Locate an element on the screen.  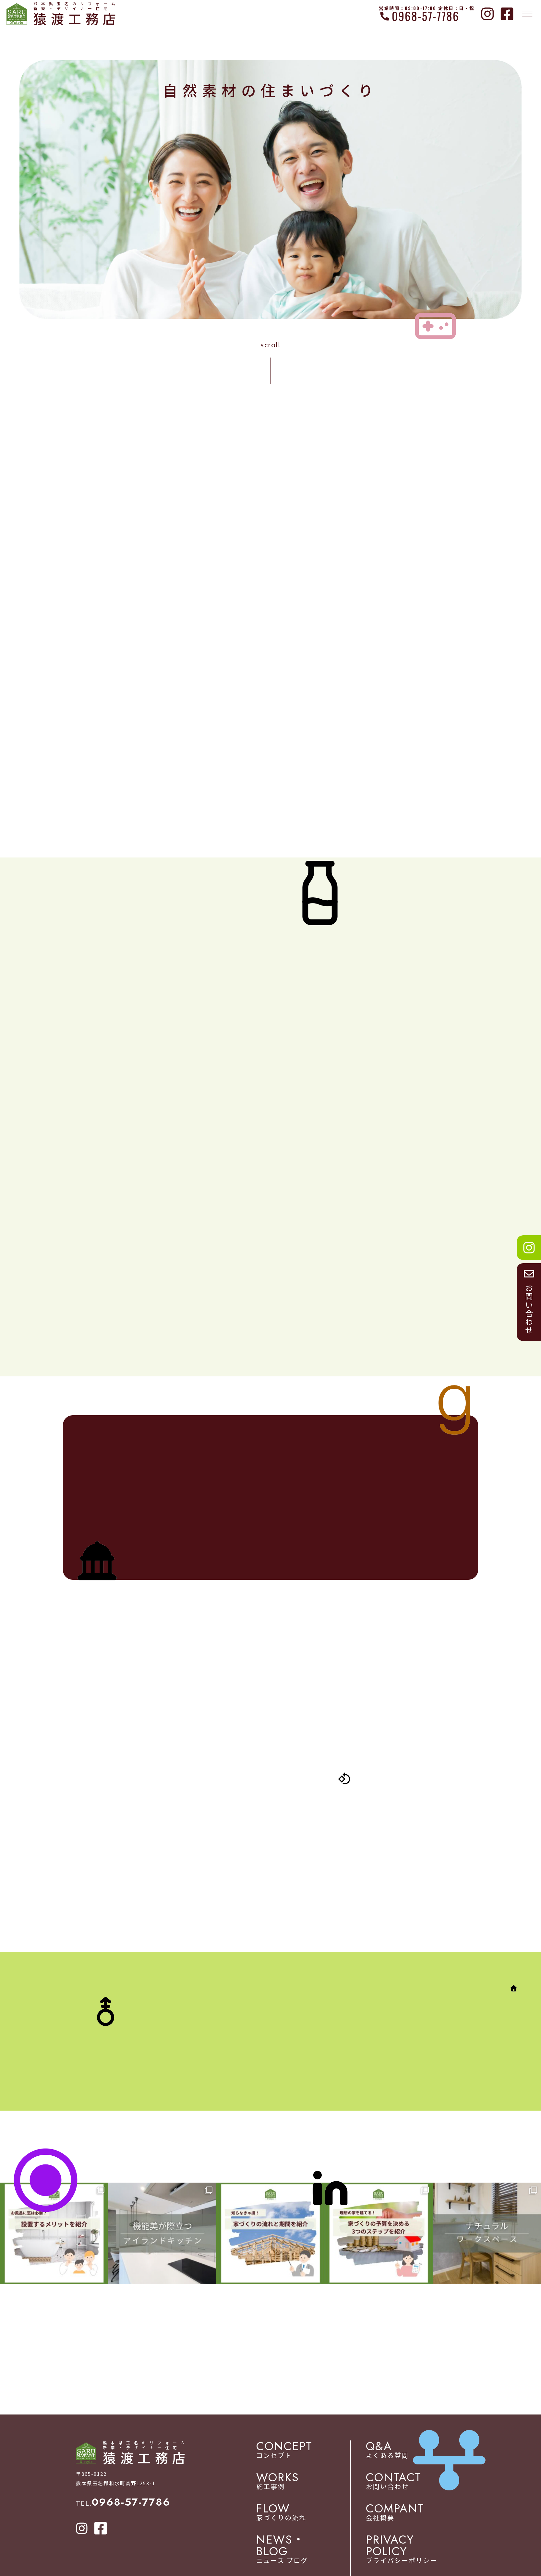
connect with LinkedIn profile is located at coordinates (330, 2188).